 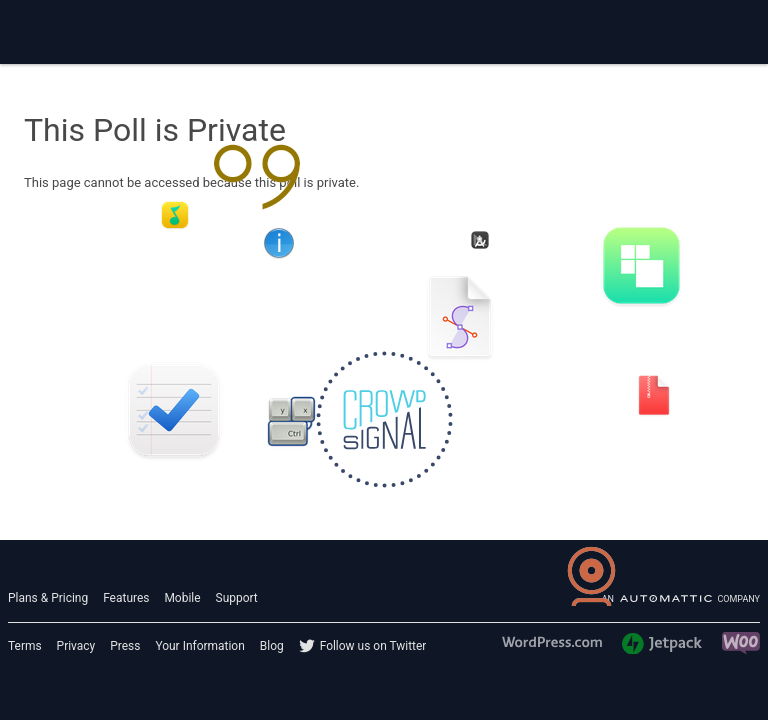 What do you see at coordinates (175, 215) in the screenshot?
I see `open QQ Music app` at bounding box center [175, 215].